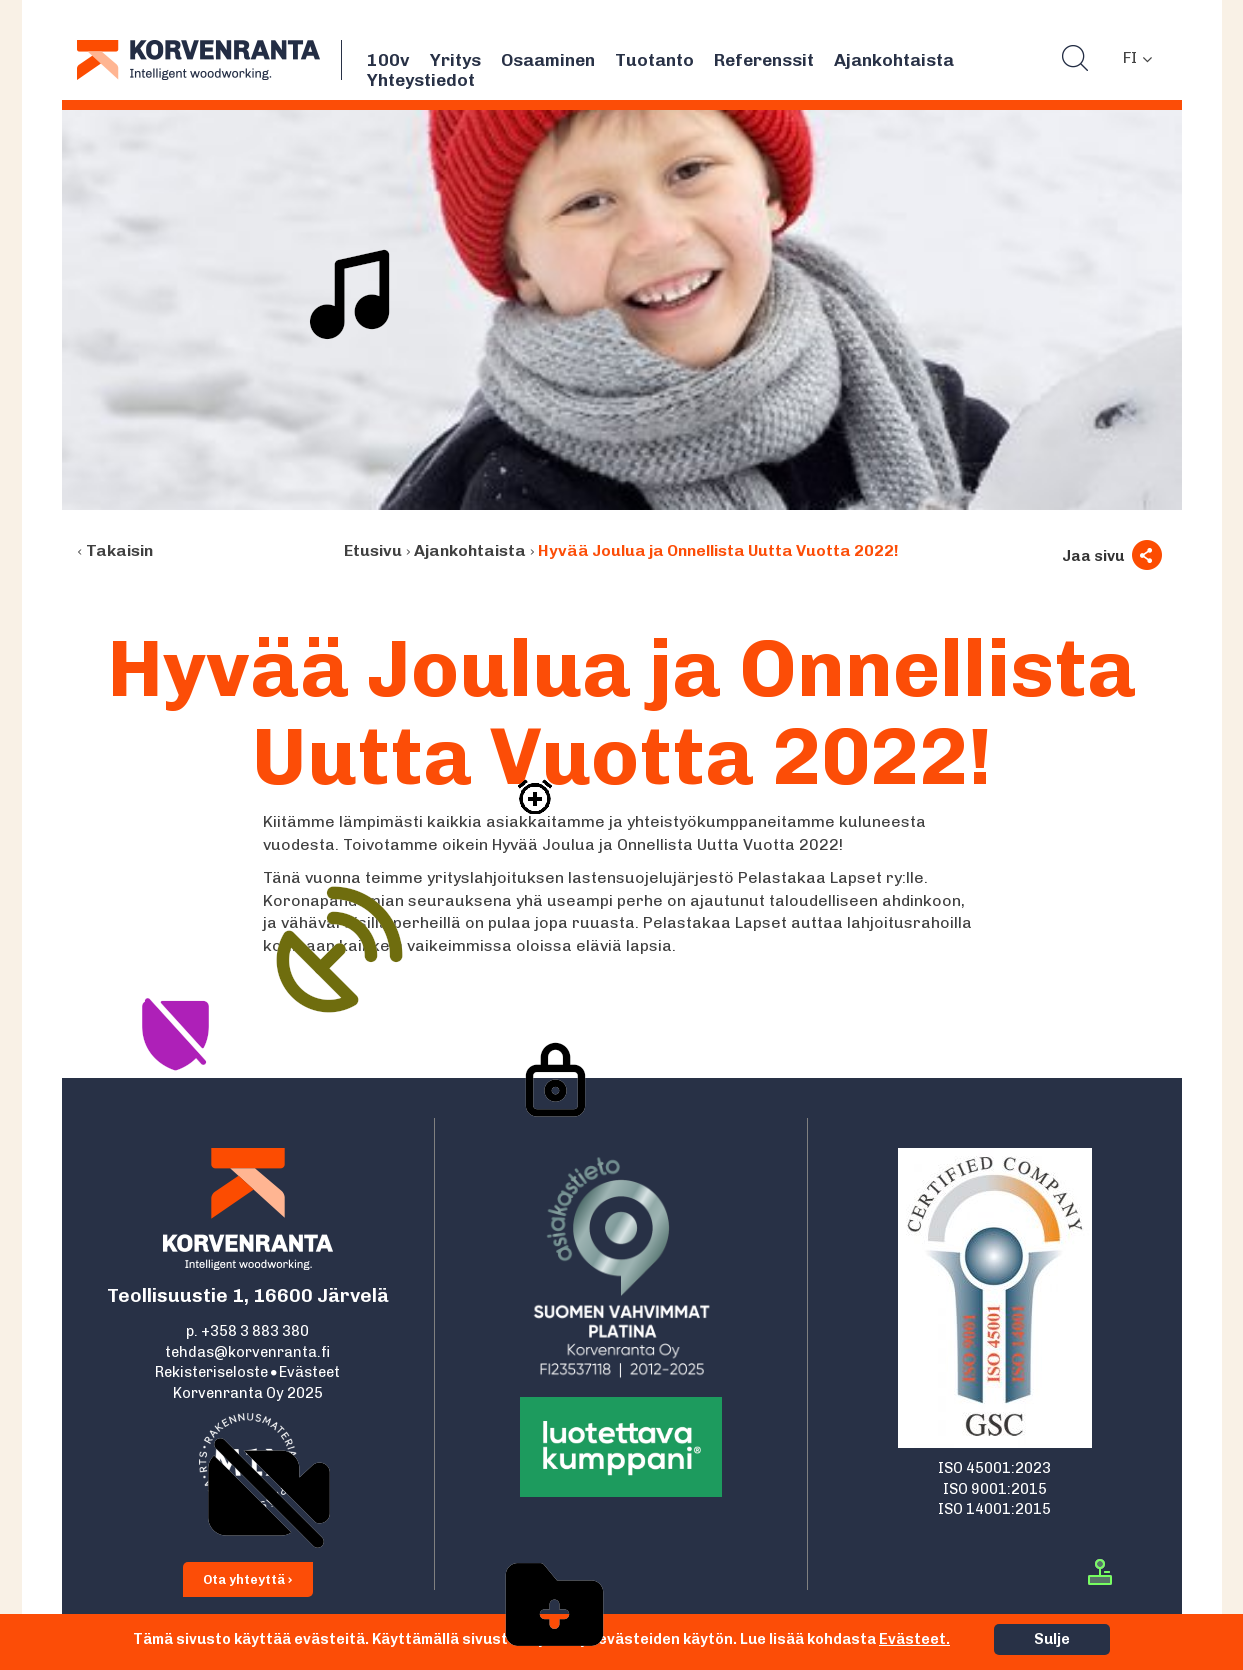  What do you see at coordinates (339, 949) in the screenshot?
I see `access satellite or broadcast settings` at bounding box center [339, 949].